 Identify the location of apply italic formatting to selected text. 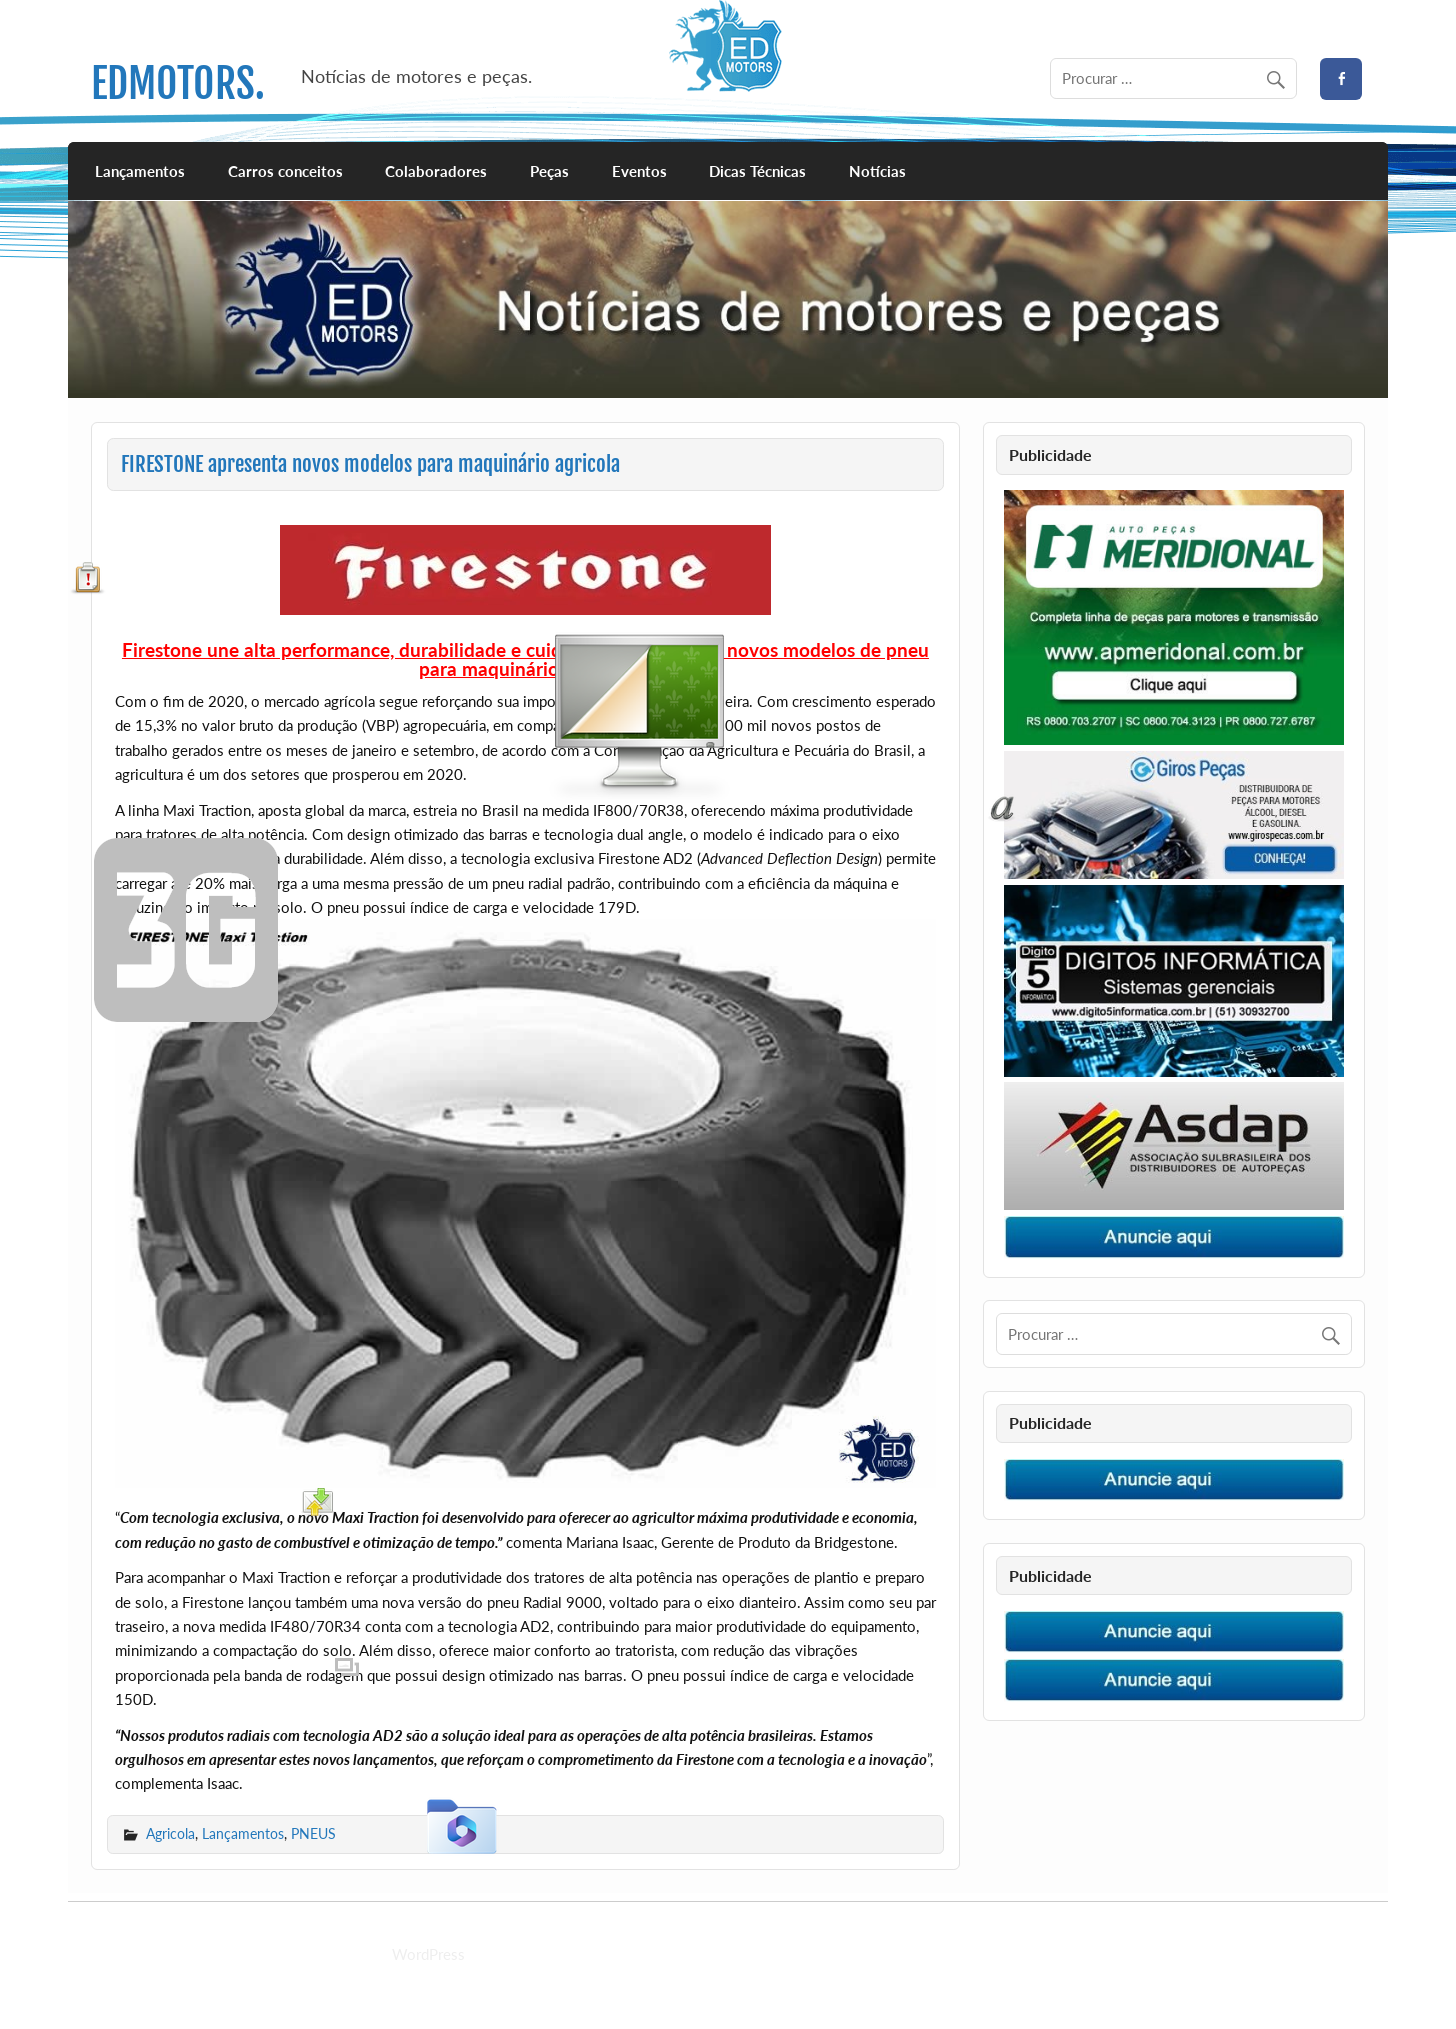
(1003, 808).